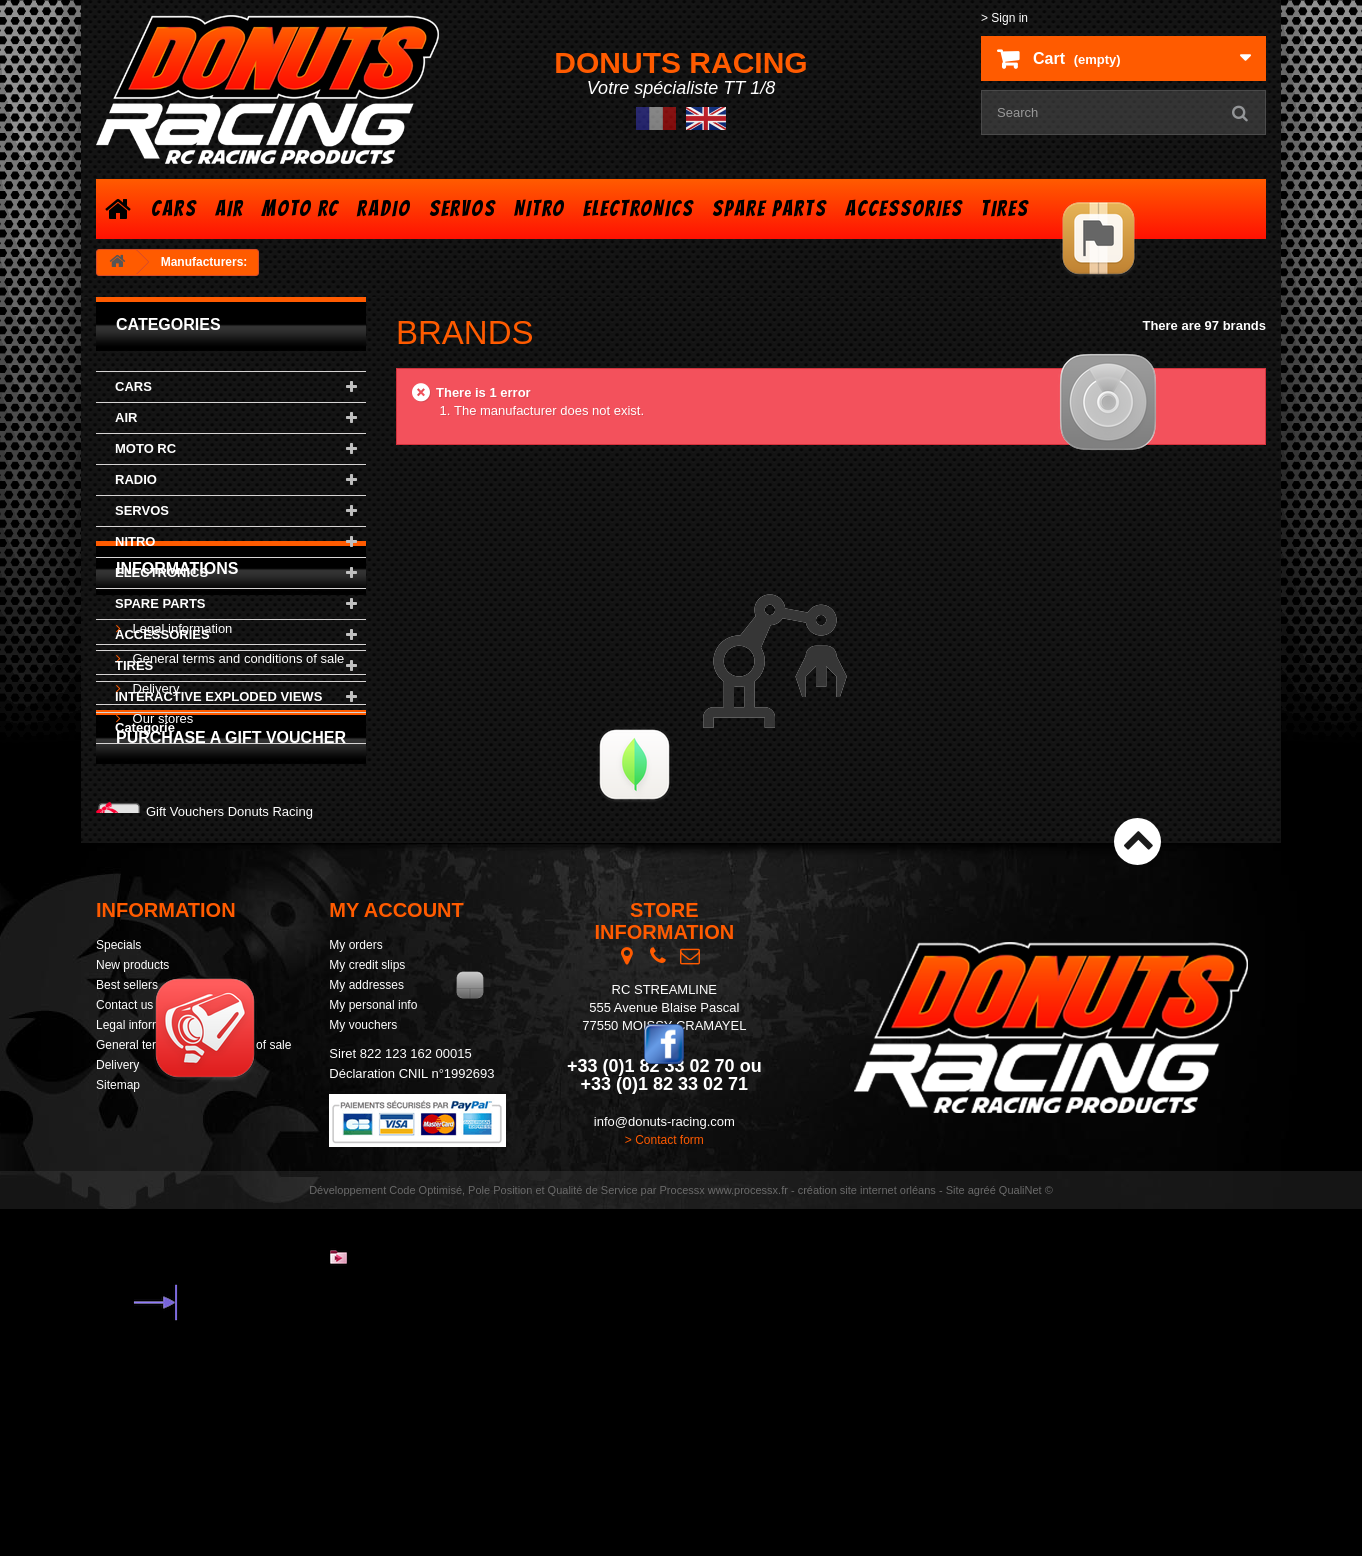 This screenshot has height=1556, width=1362. Describe the element at coordinates (155, 1302) in the screenshot. I see `skip to the last item in a list or queue` at that location.